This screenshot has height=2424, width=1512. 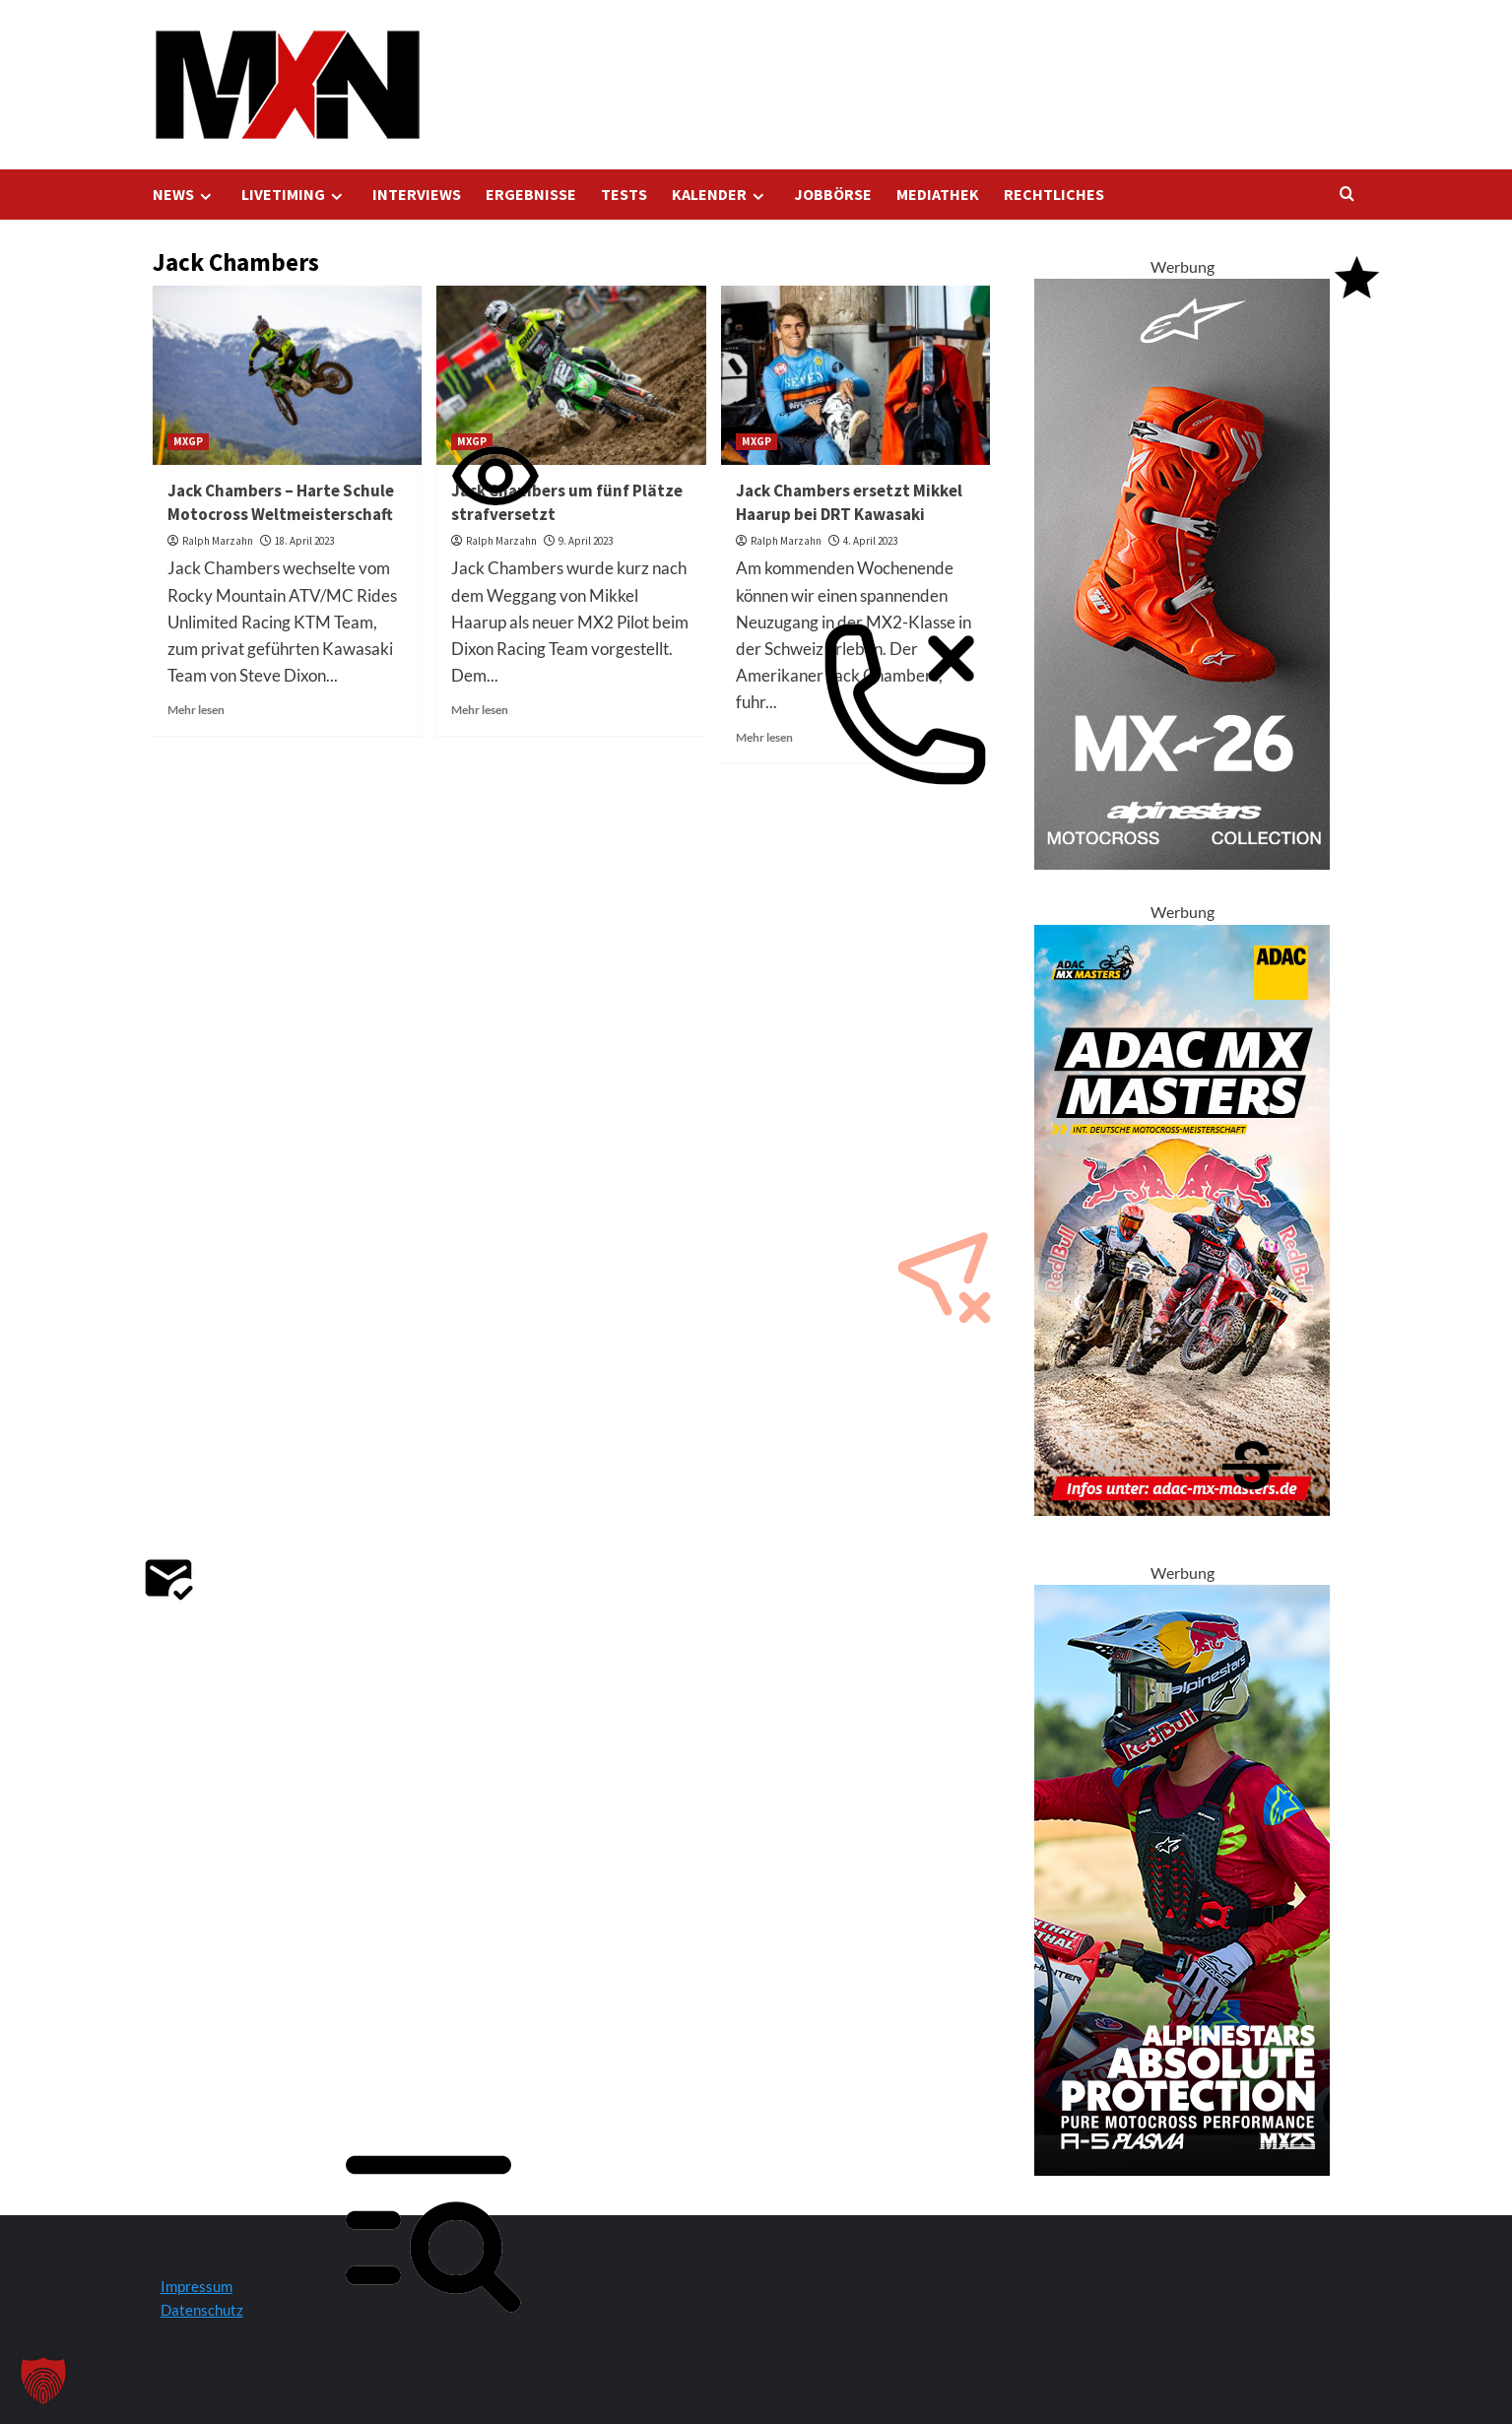 What do you see at coordinates (495, 476) in the screenshot?
I see `toggle password visibility` at bounding box center [495, 476].